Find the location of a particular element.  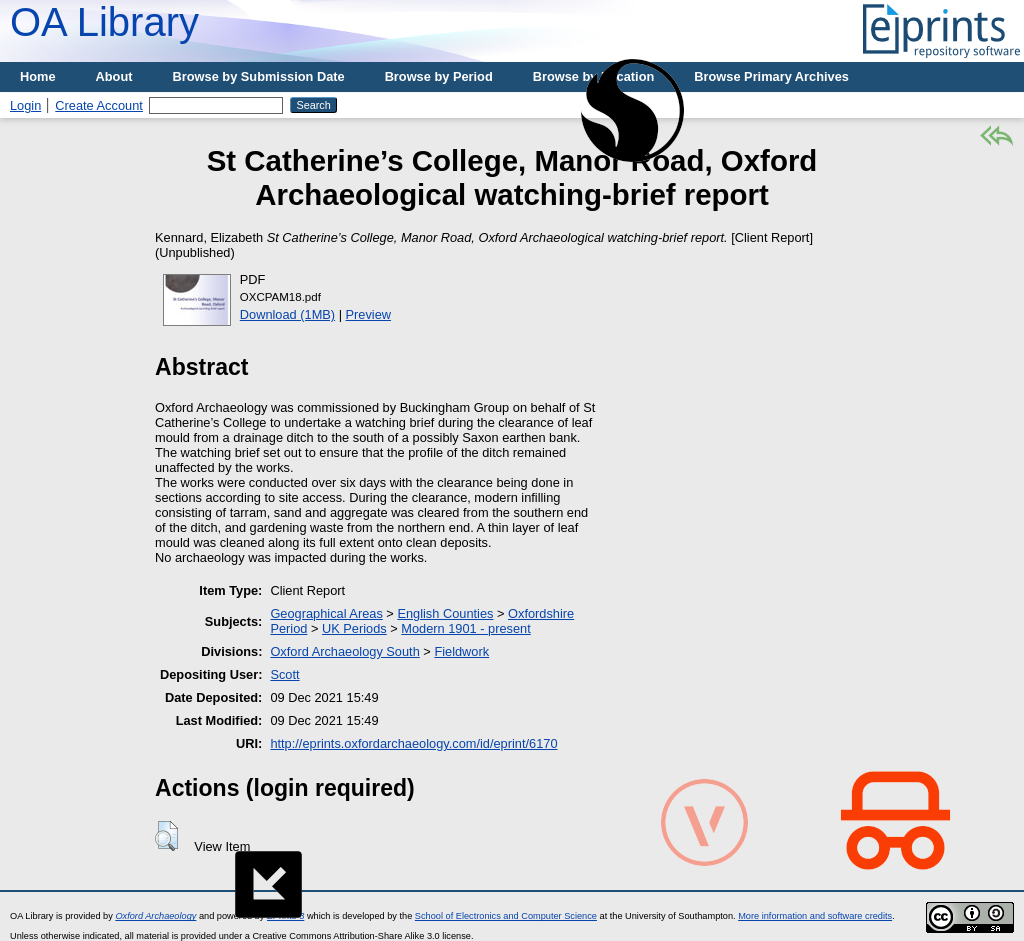

open Vectorworks application is located at coordinates (704, 822).